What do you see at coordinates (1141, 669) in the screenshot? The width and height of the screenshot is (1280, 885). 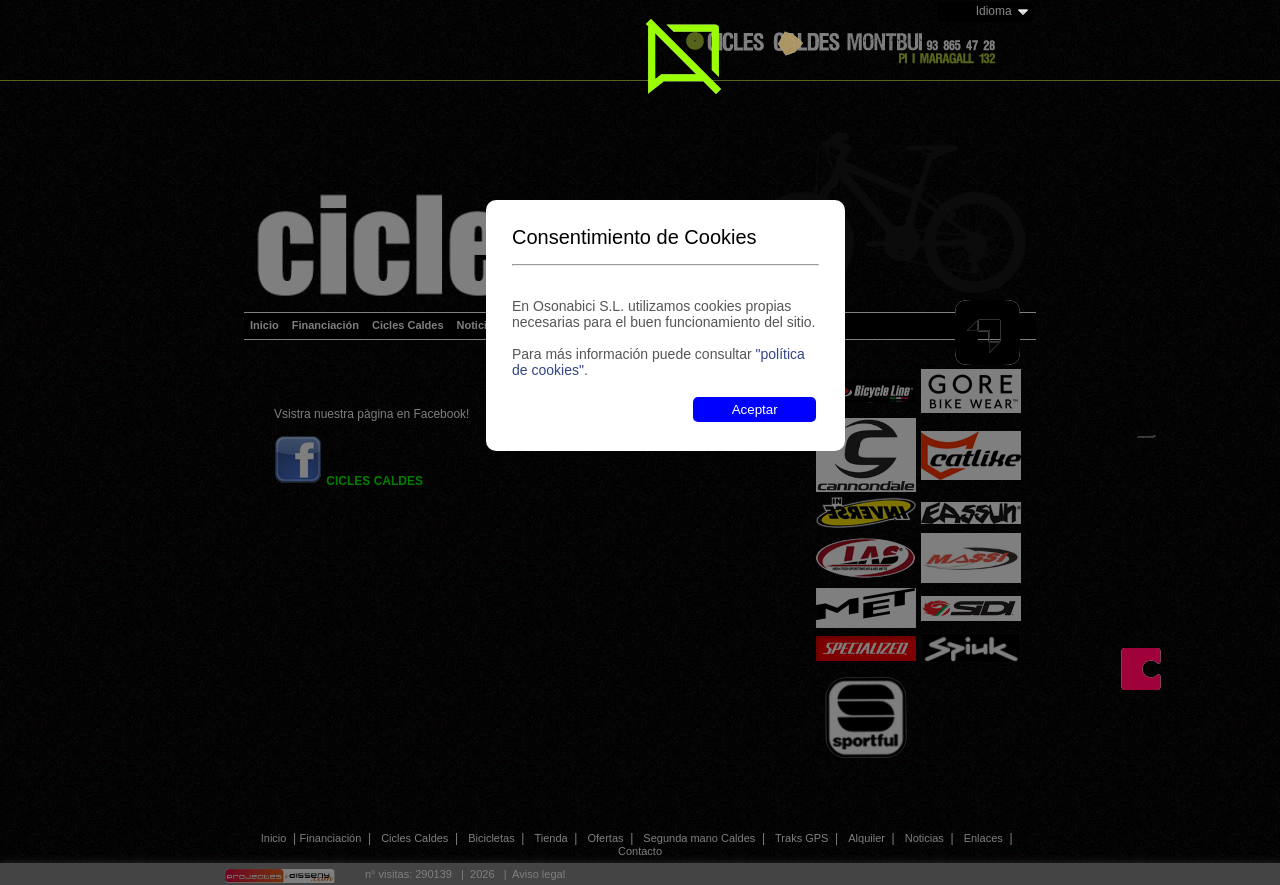 I see `open coda document` at bounding box center [1141, 669].